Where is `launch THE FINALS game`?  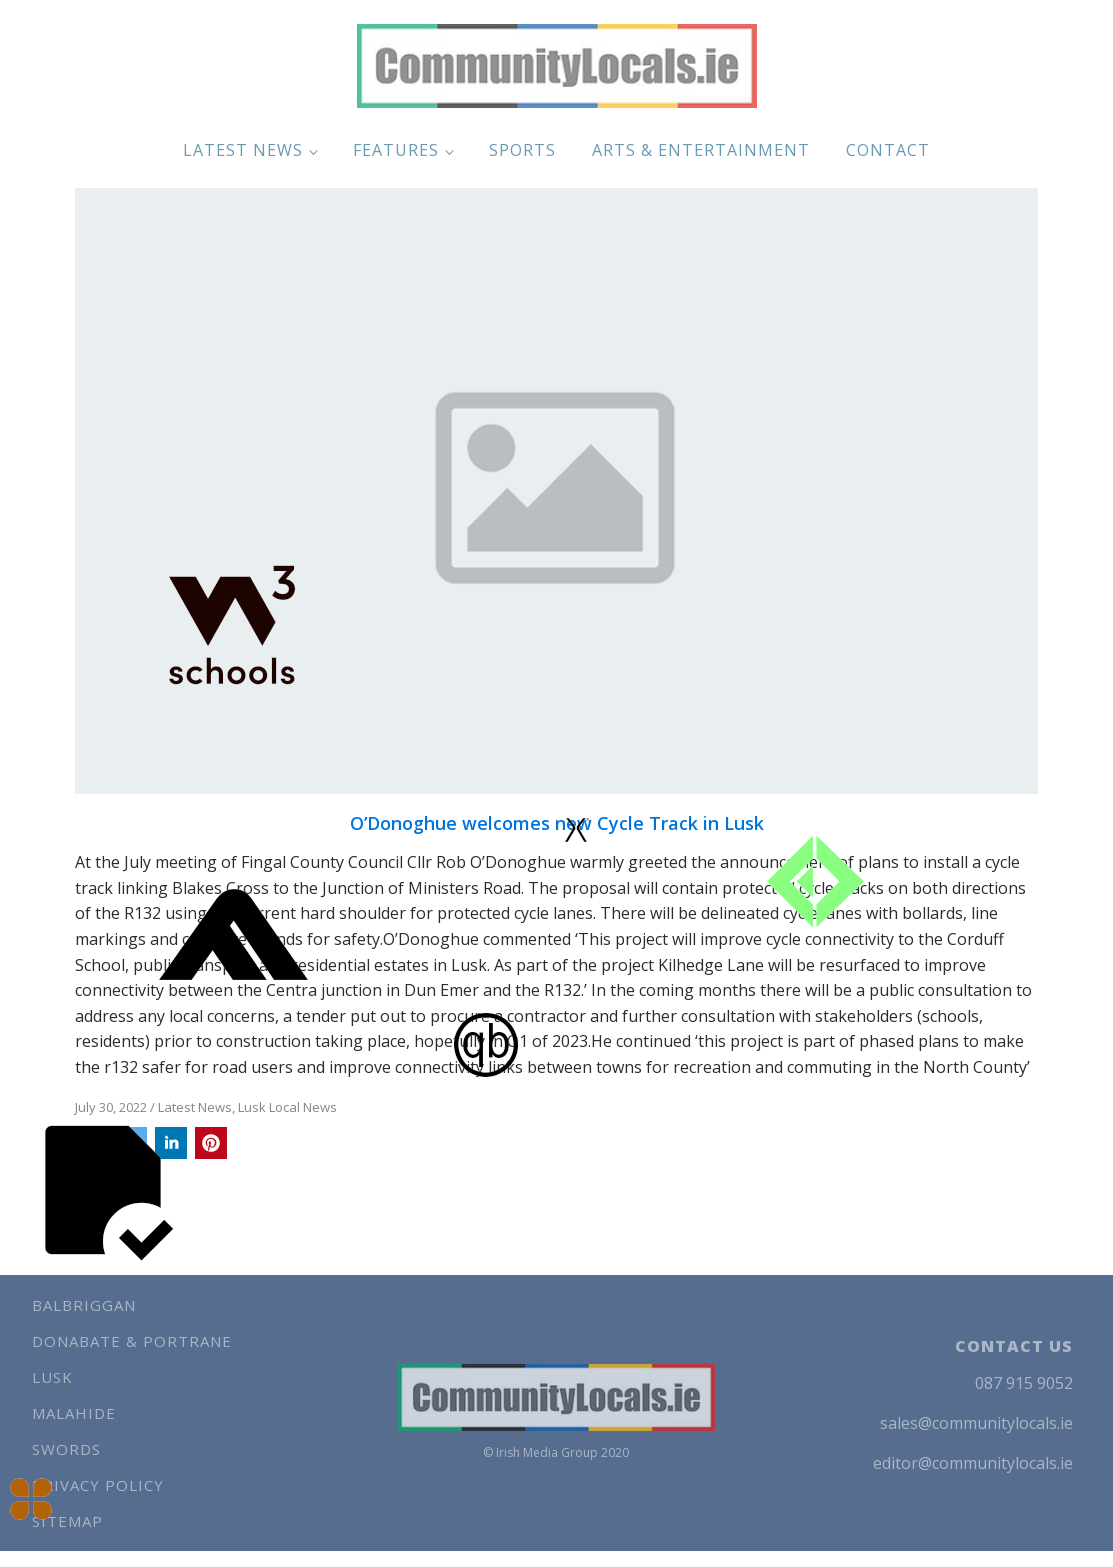
launch THE FINALS game is located at coordinates (233, 934).